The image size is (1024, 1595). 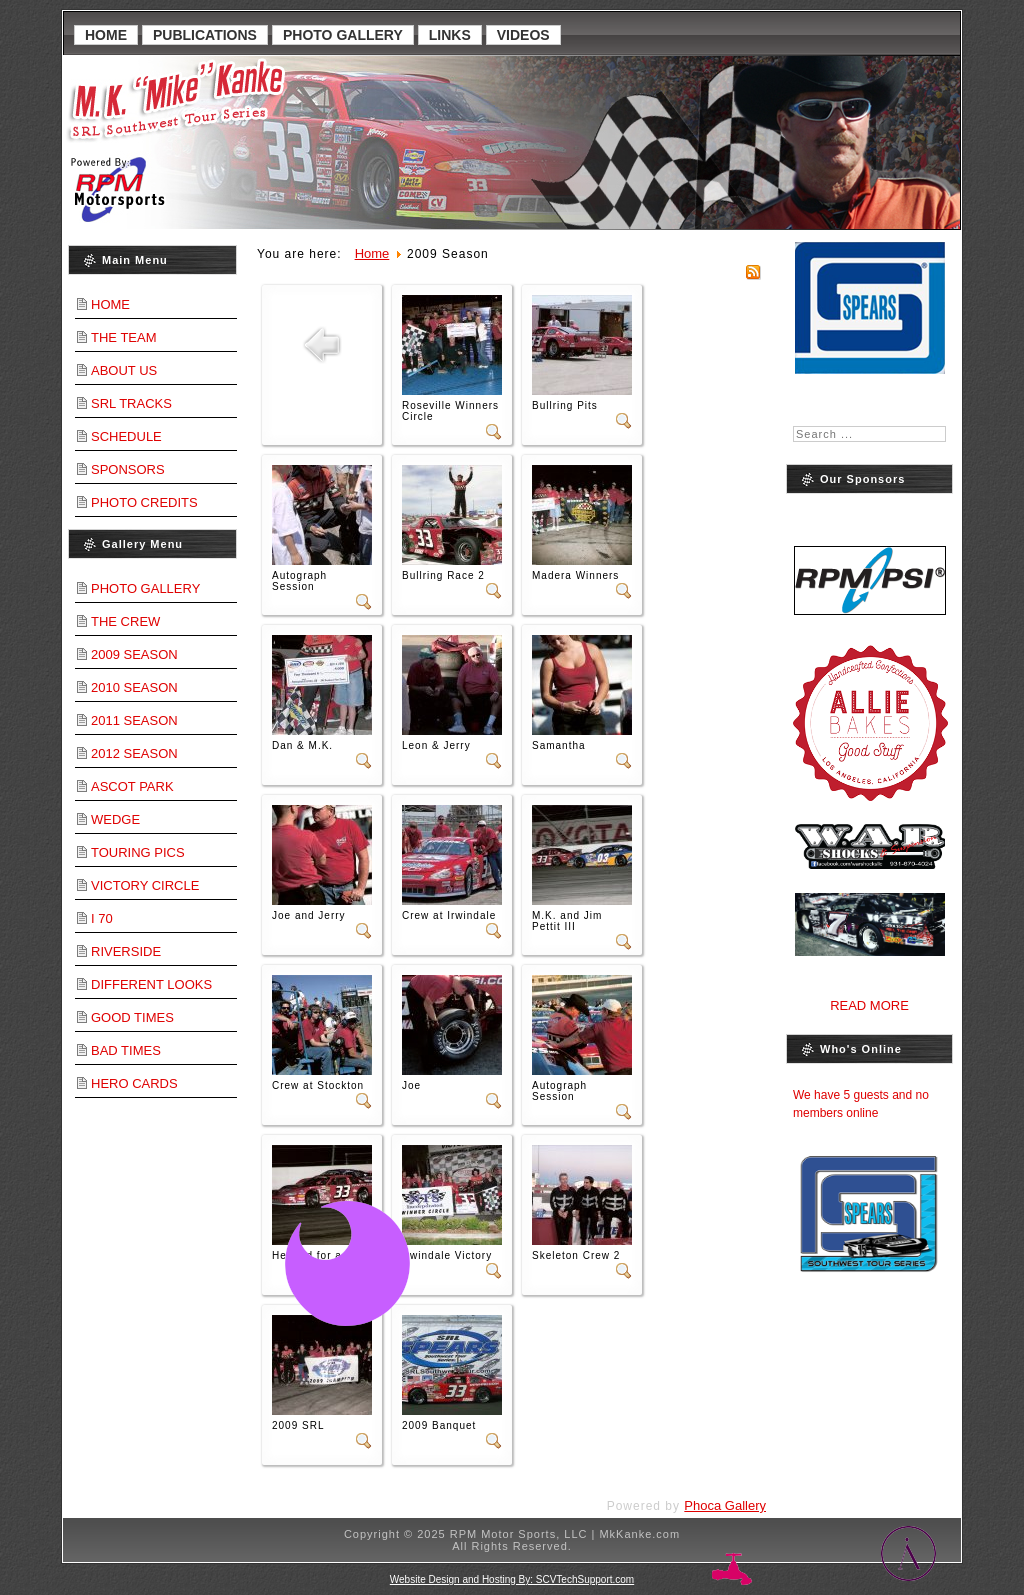 I want to click on redsys payment processing logo, so click(x=347, y=1263).